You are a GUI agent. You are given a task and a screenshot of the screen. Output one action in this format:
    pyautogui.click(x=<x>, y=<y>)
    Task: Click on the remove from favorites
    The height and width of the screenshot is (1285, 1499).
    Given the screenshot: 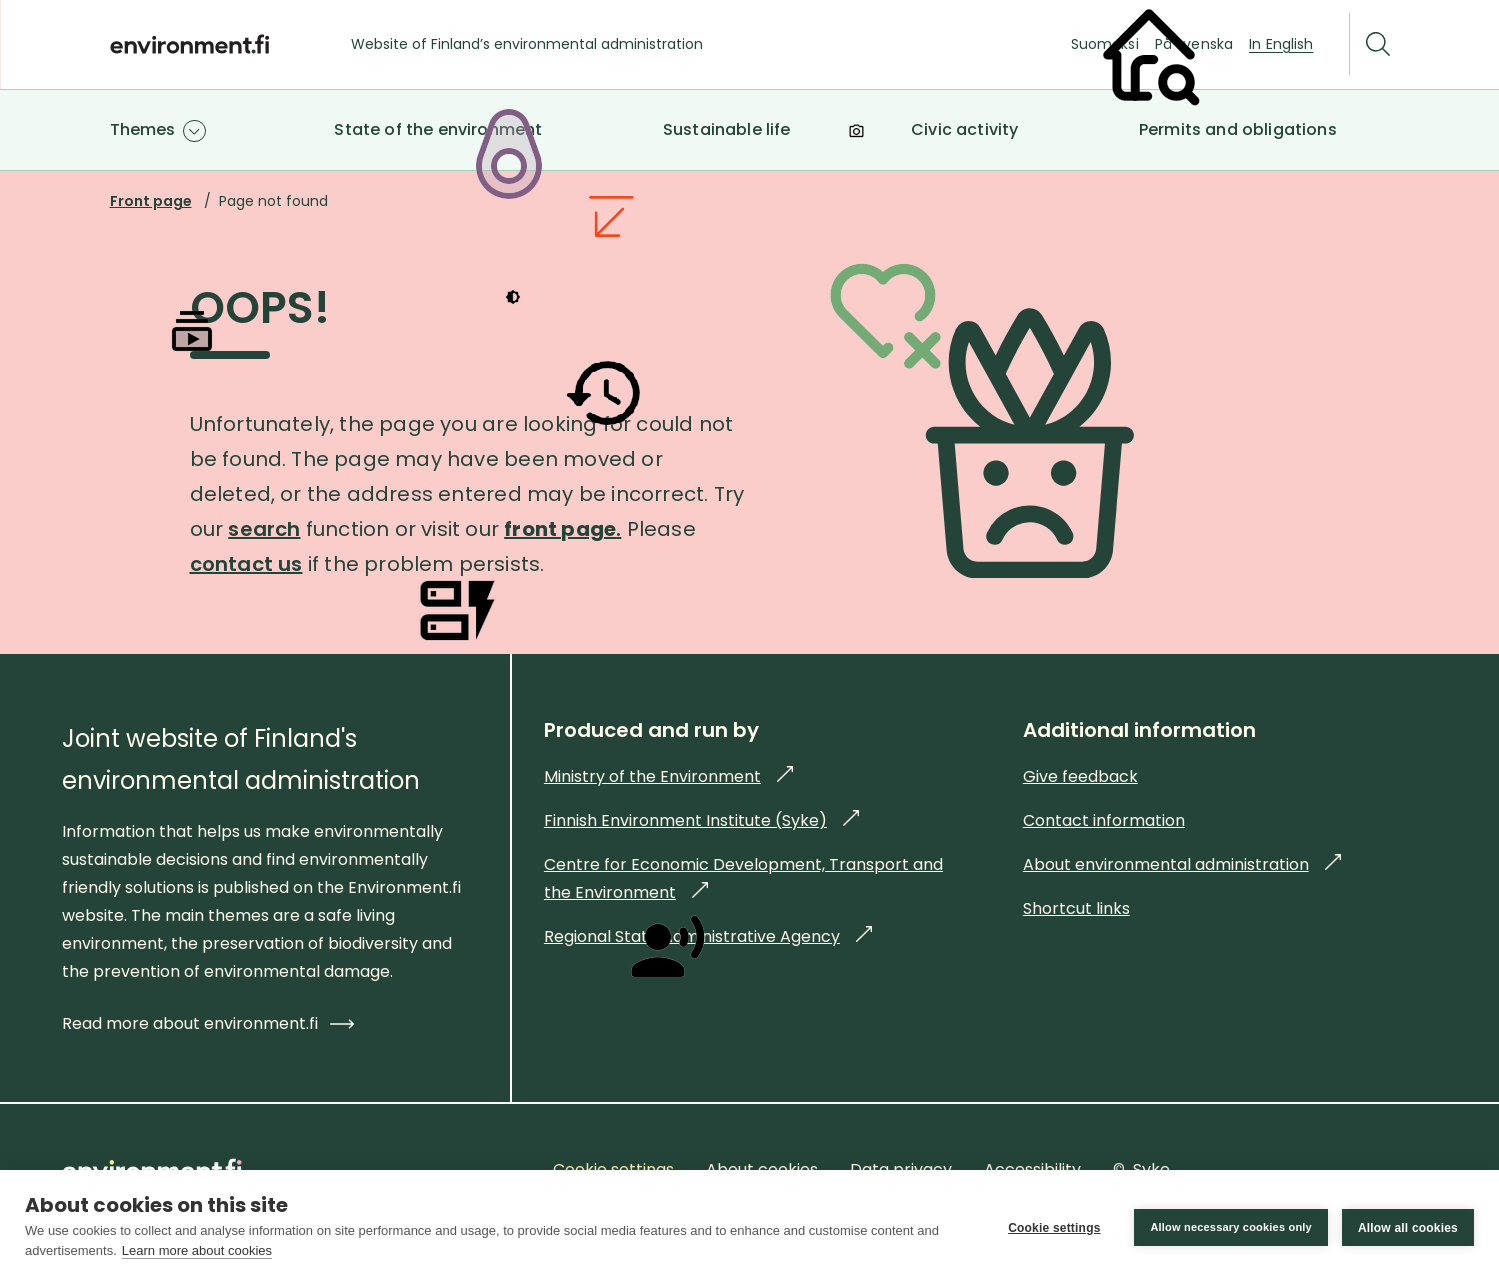 What is the action you would take?
    pyautogui.click(x=883, y=311)
    